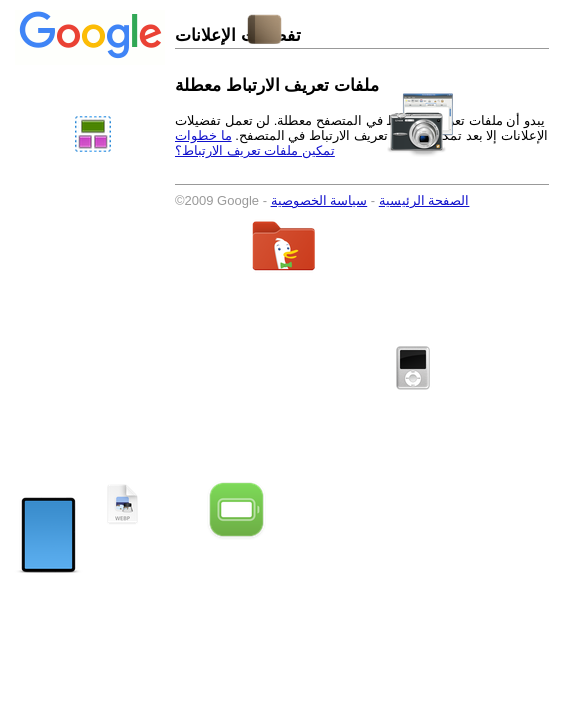  Describe the element at coordinates (122, 504) in the screenshot. I see `a webp image file` at that location.